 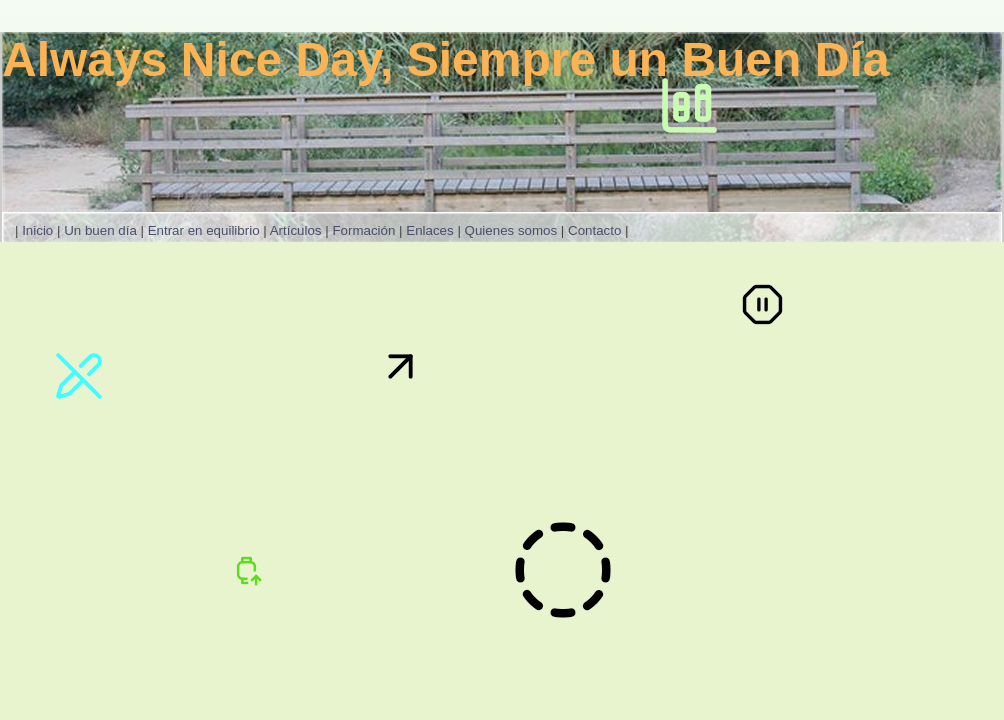 I want to click on view stacked column chart data, so click(x=689, y=105).